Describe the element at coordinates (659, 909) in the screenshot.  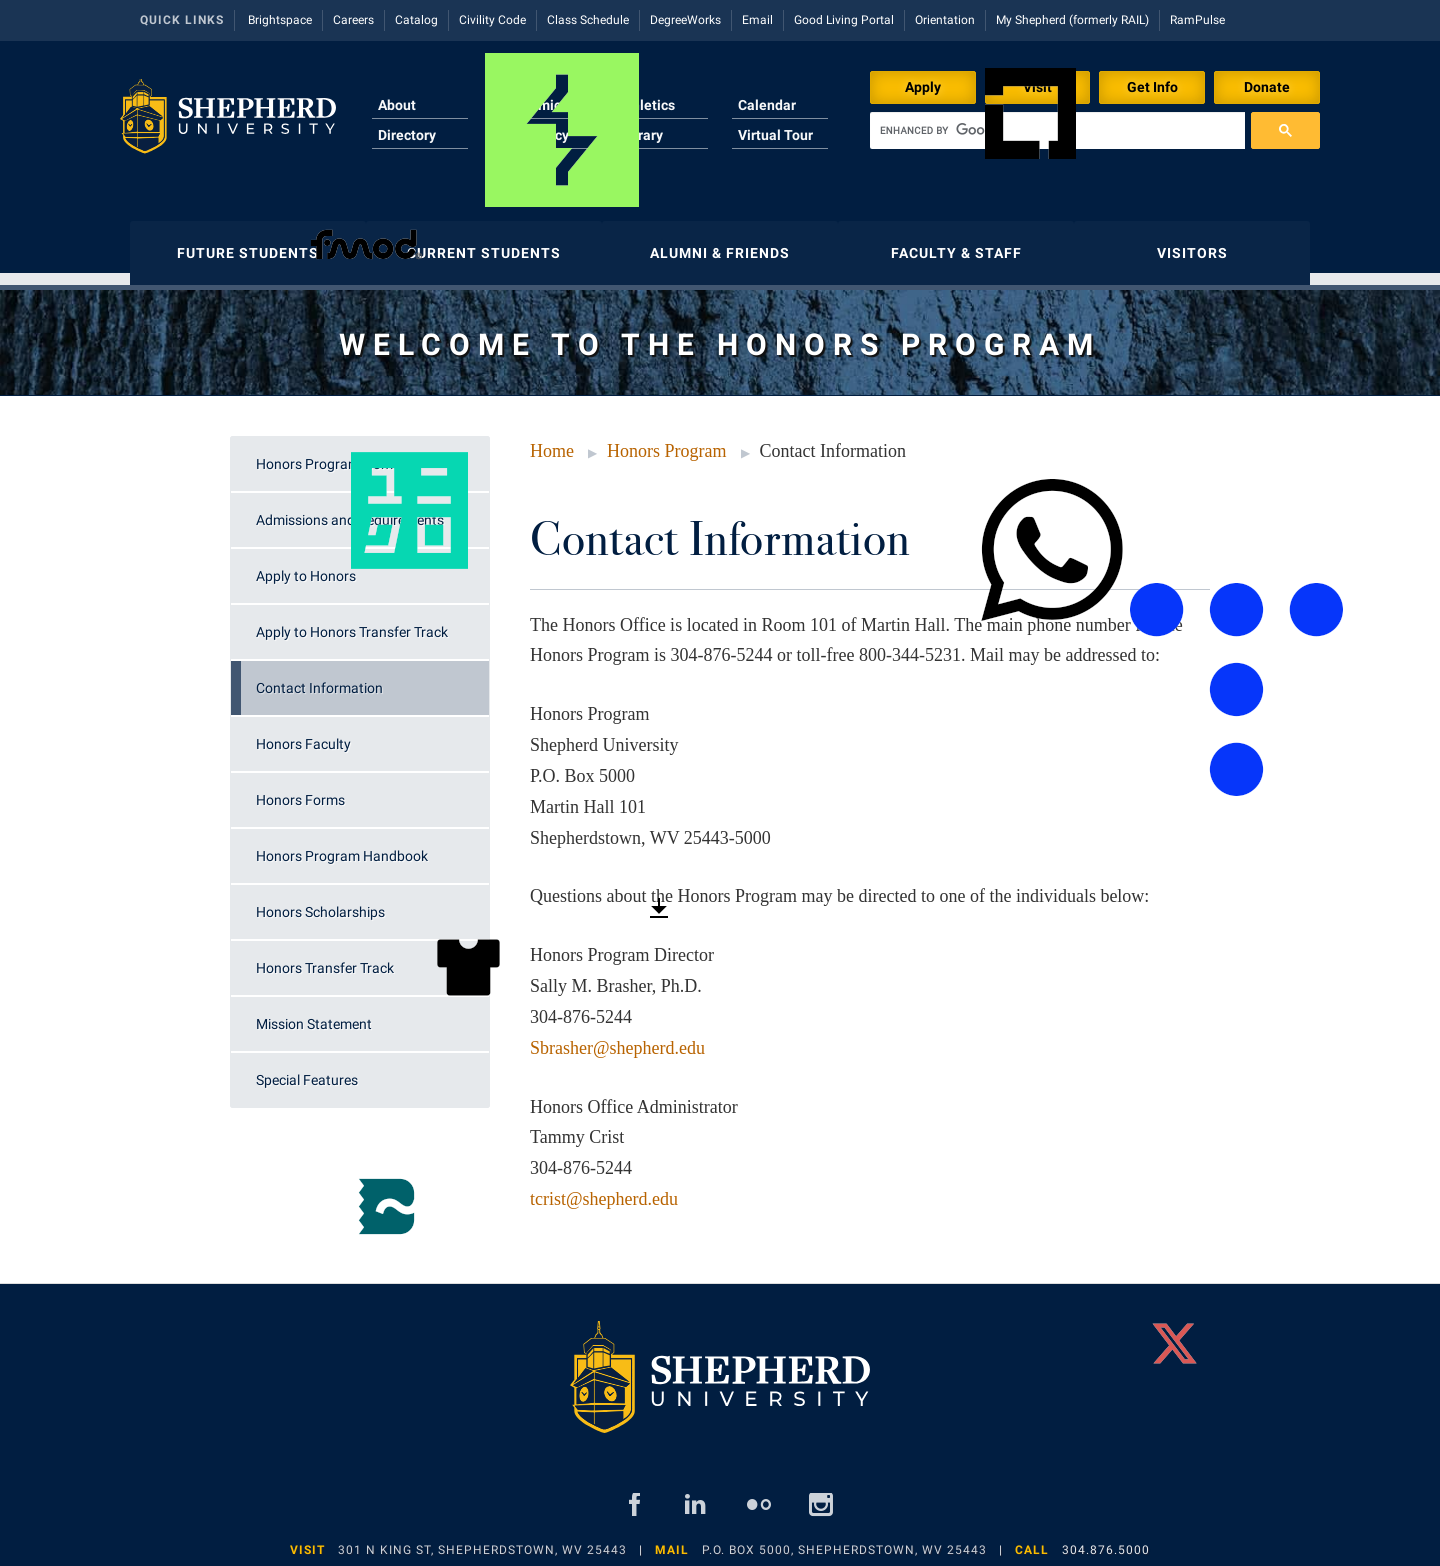
I see `download a file to your device` at that location.